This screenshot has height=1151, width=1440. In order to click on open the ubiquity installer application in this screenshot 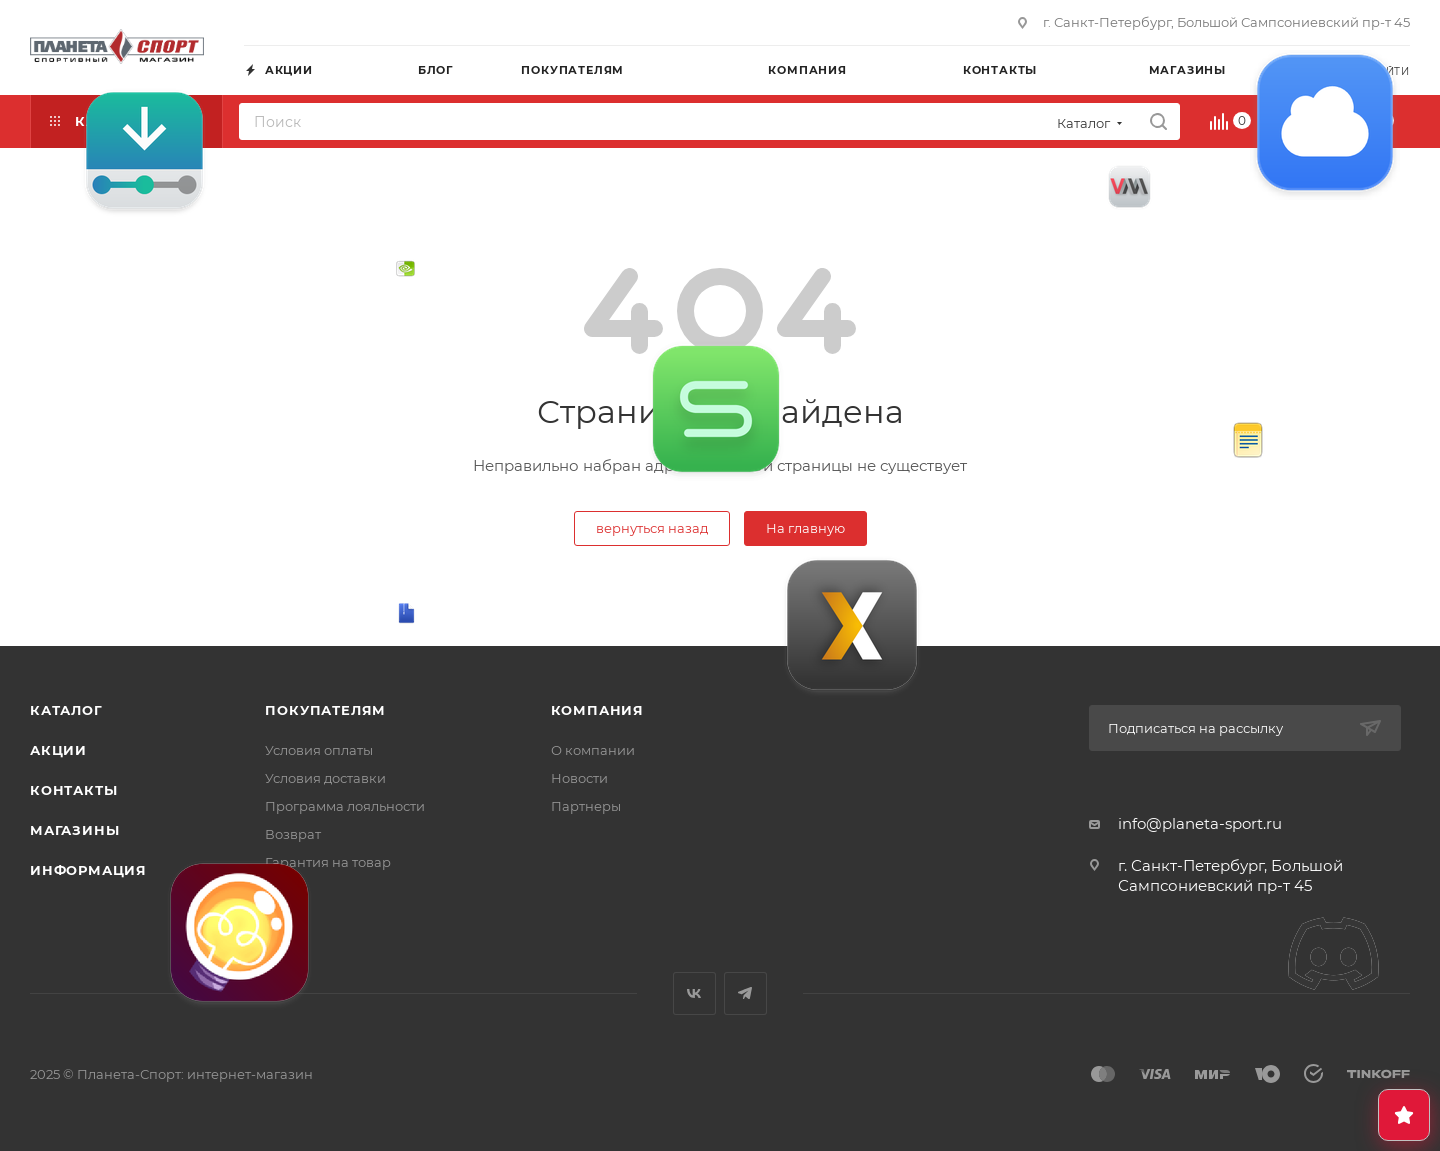, I will do `click(144, 150)`.